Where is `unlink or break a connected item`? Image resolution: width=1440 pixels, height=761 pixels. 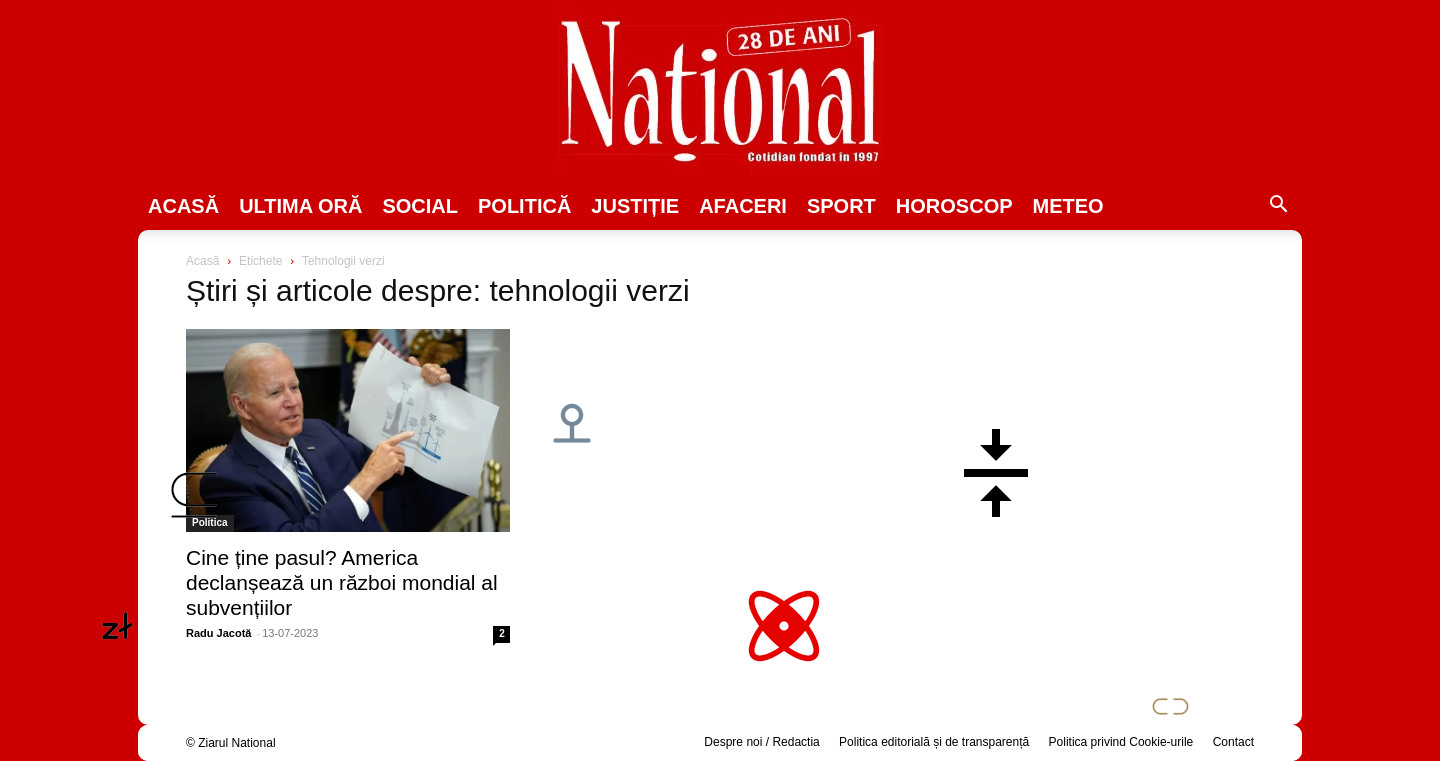
unlink or break a connected item is located at coordinates (1170, 706).